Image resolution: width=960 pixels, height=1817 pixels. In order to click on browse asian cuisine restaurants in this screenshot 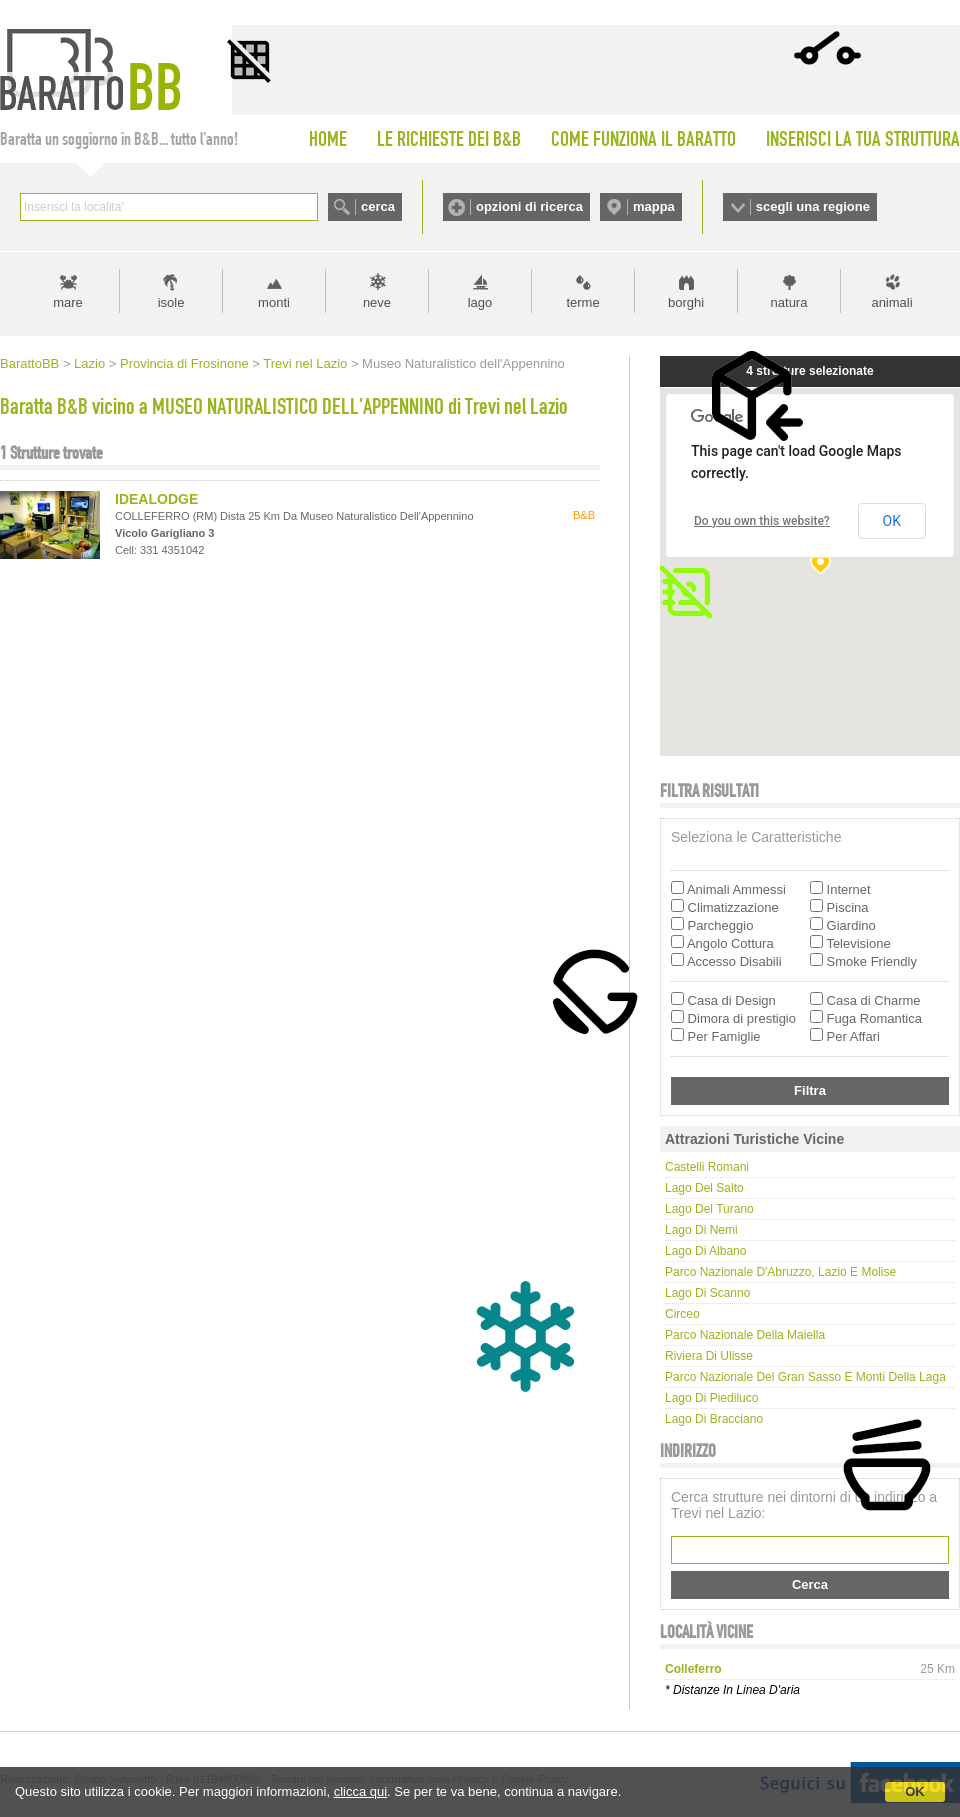, I will do `click(887, 1467)`.